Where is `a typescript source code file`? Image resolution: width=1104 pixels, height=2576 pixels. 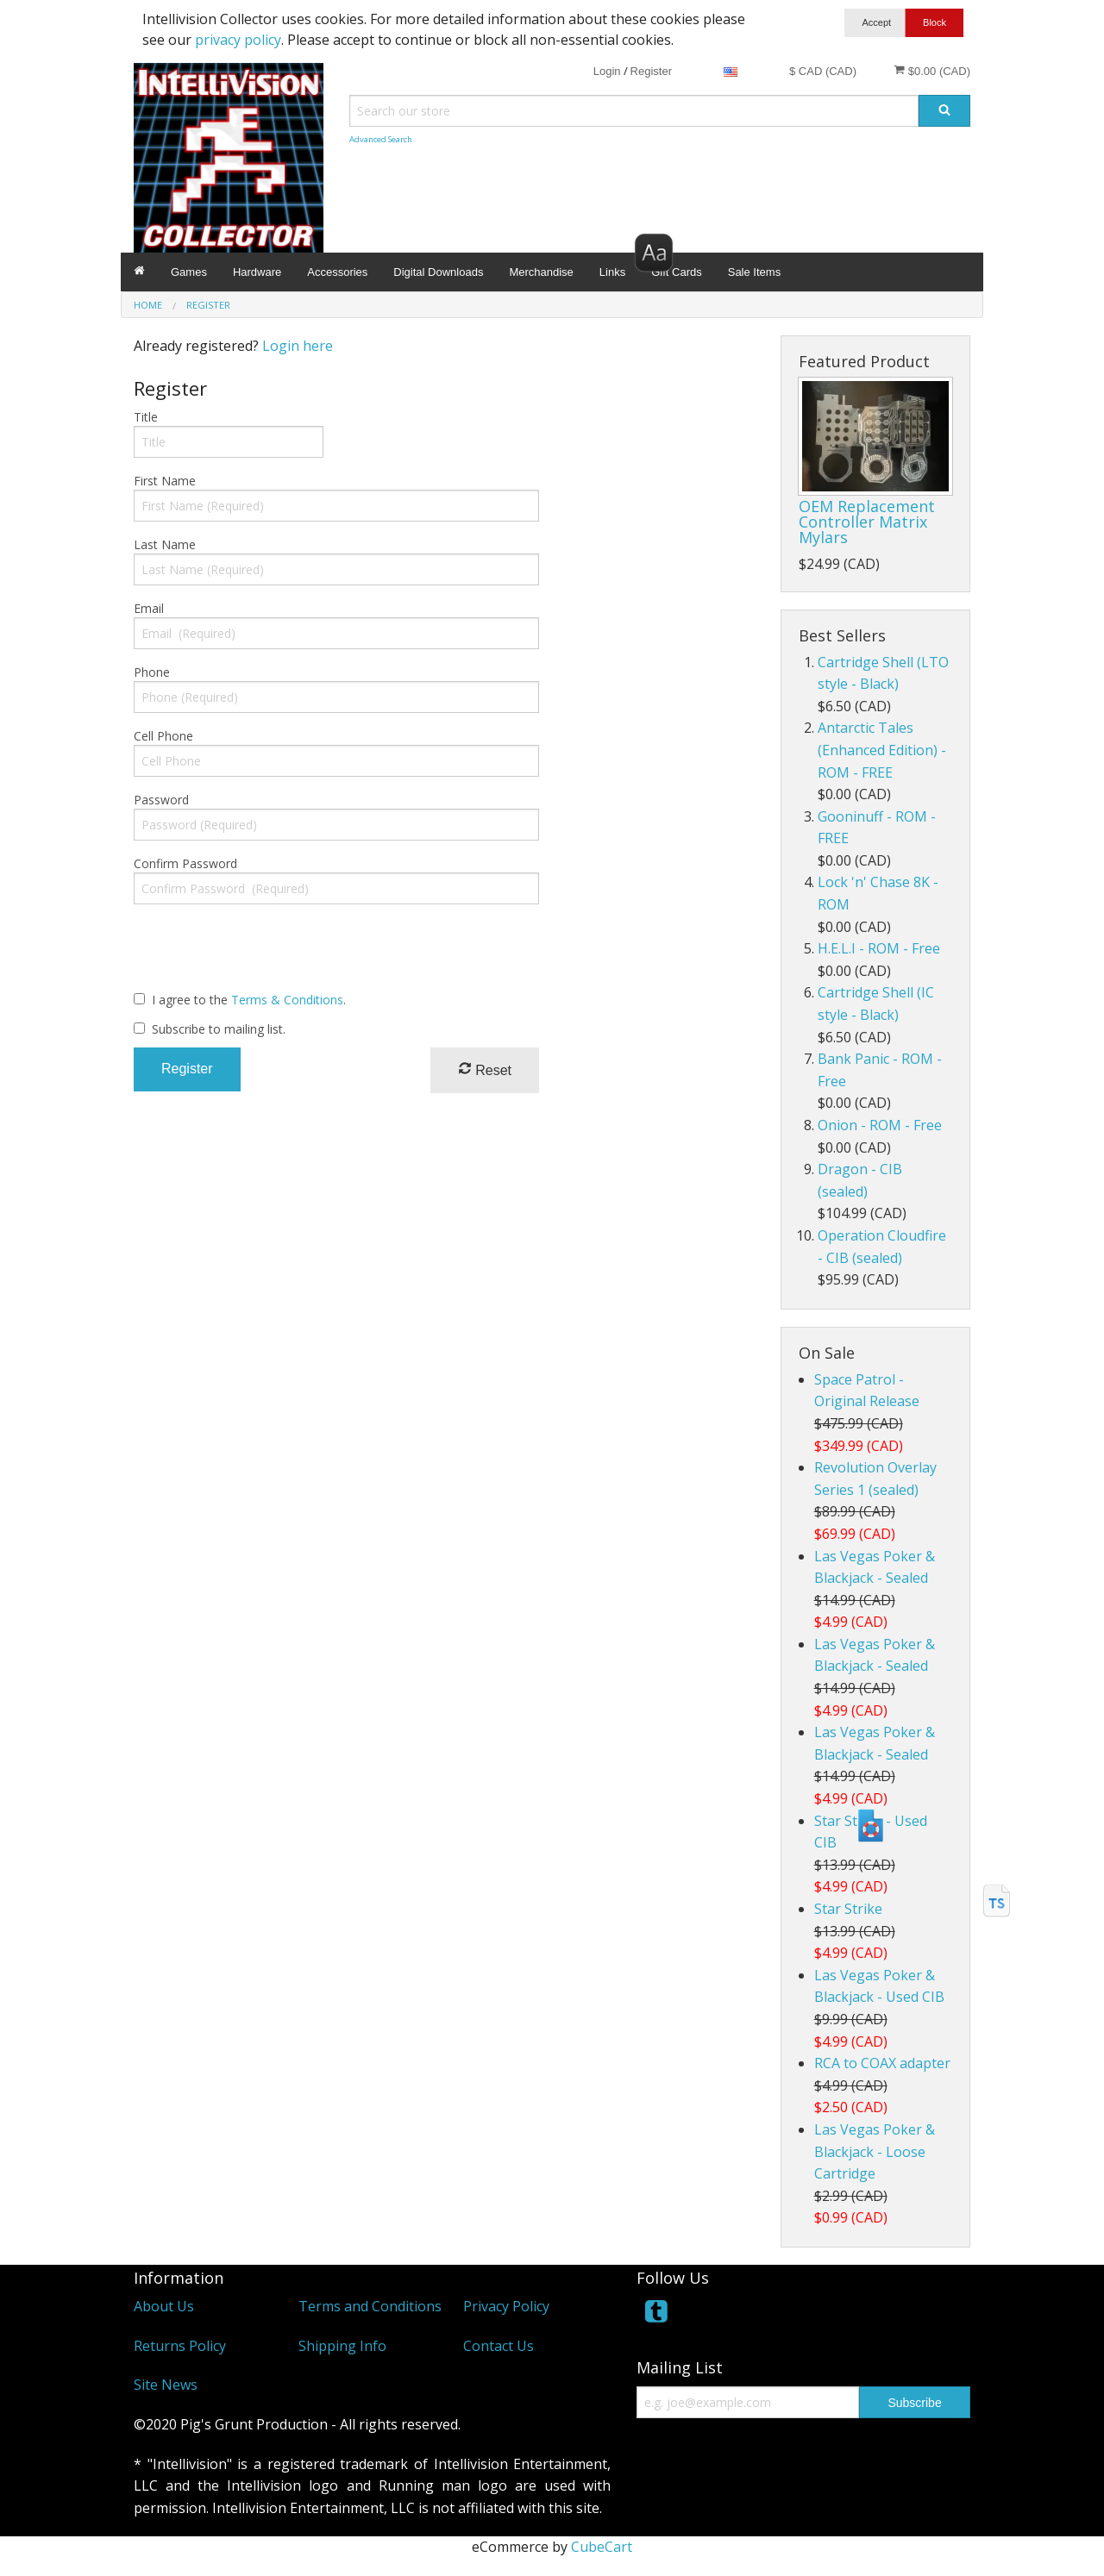 a typescript source code file is located at coordinates (996, 1900).